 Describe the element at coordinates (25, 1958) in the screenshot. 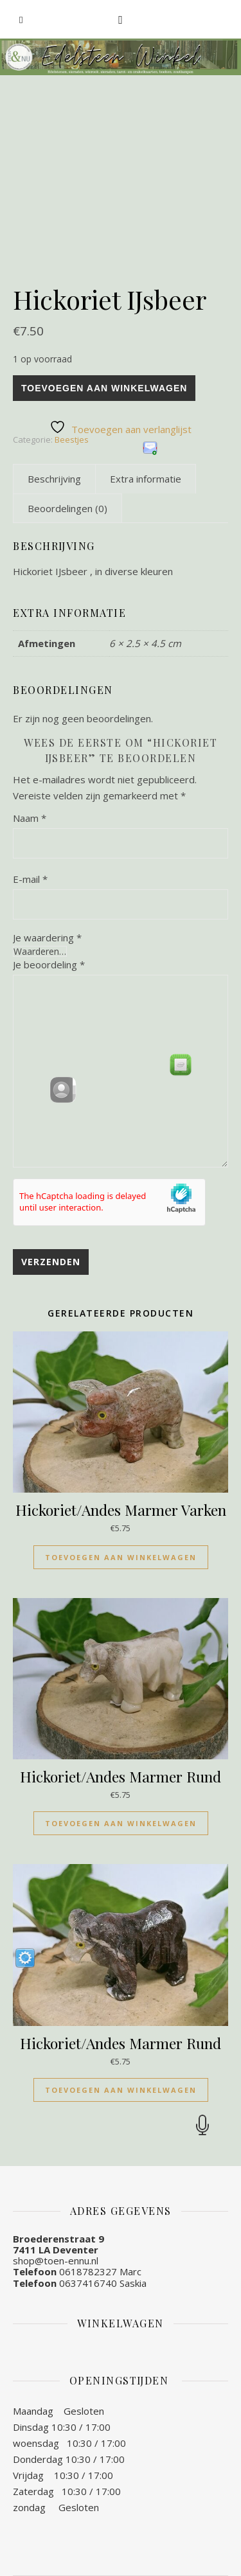

I see `windows installer package file` at that location.